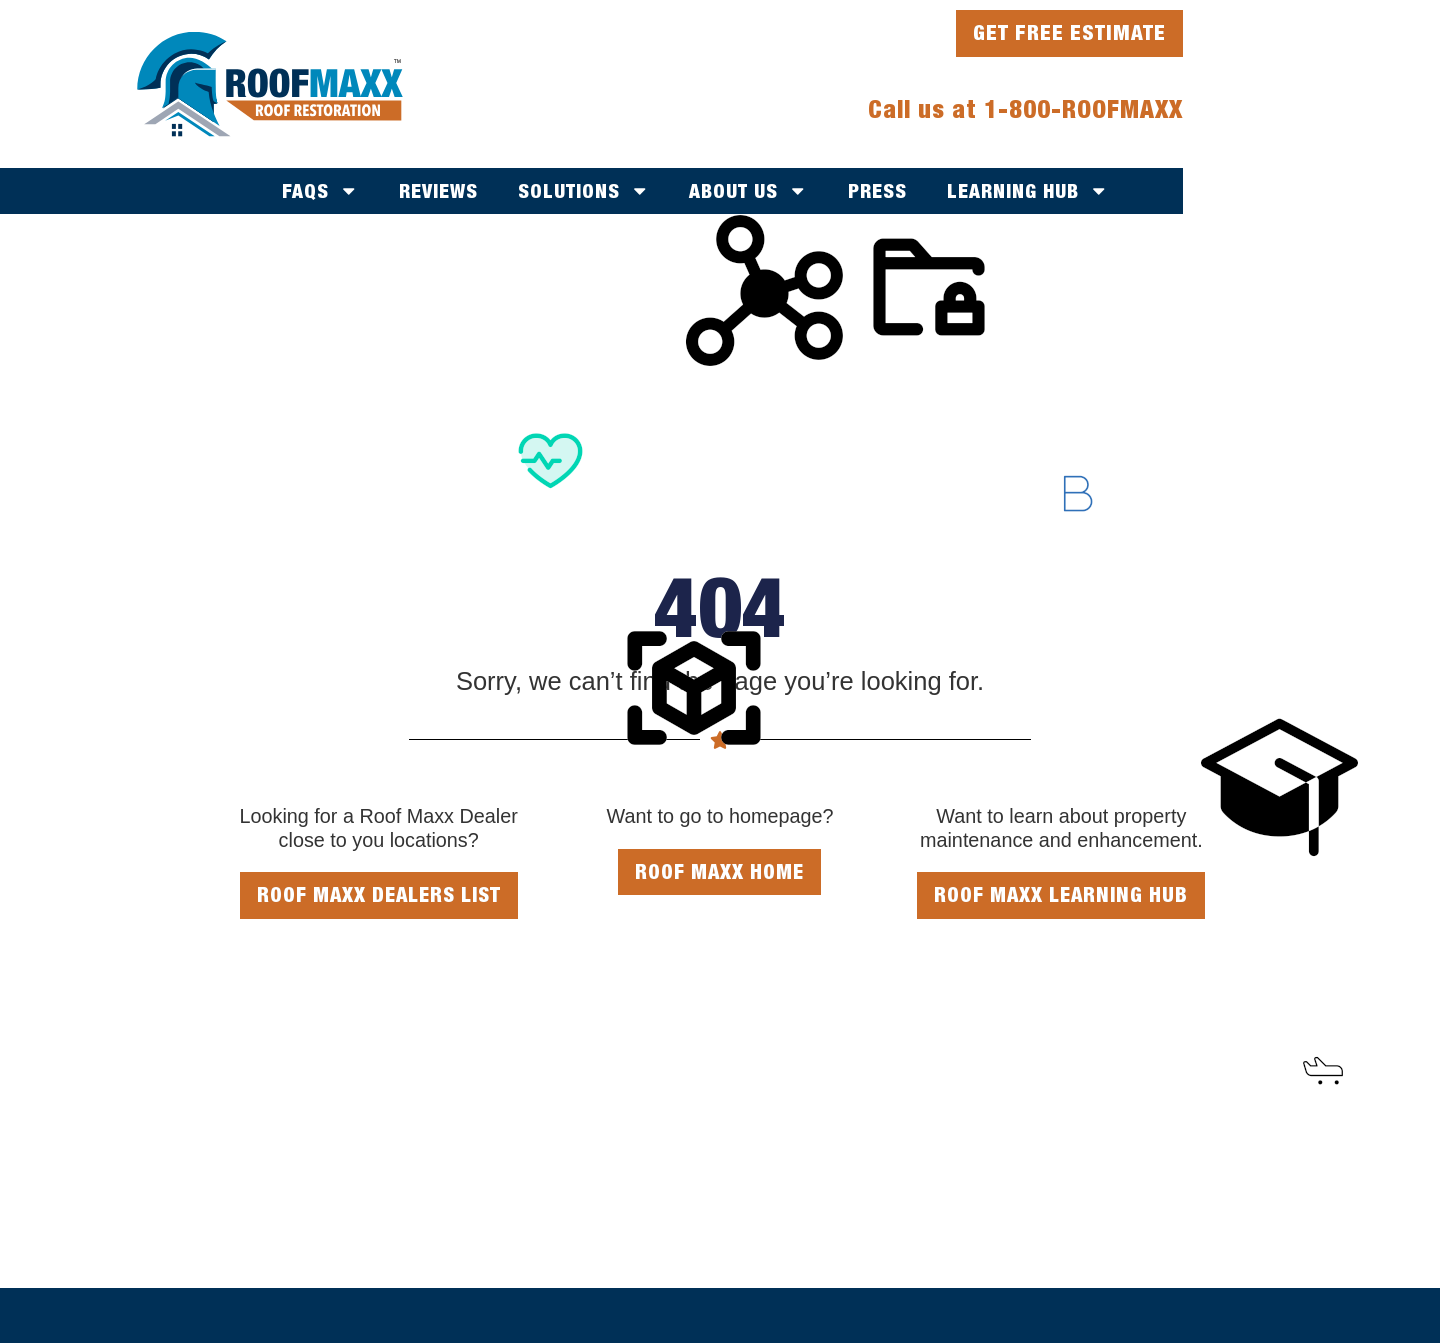 The width and height of the screenshot is (1440, 1343). What do you see at coordinates (694, 688) in the screenshot?
I see `scan or detect 3D objects` at bounding box center [694, 688].